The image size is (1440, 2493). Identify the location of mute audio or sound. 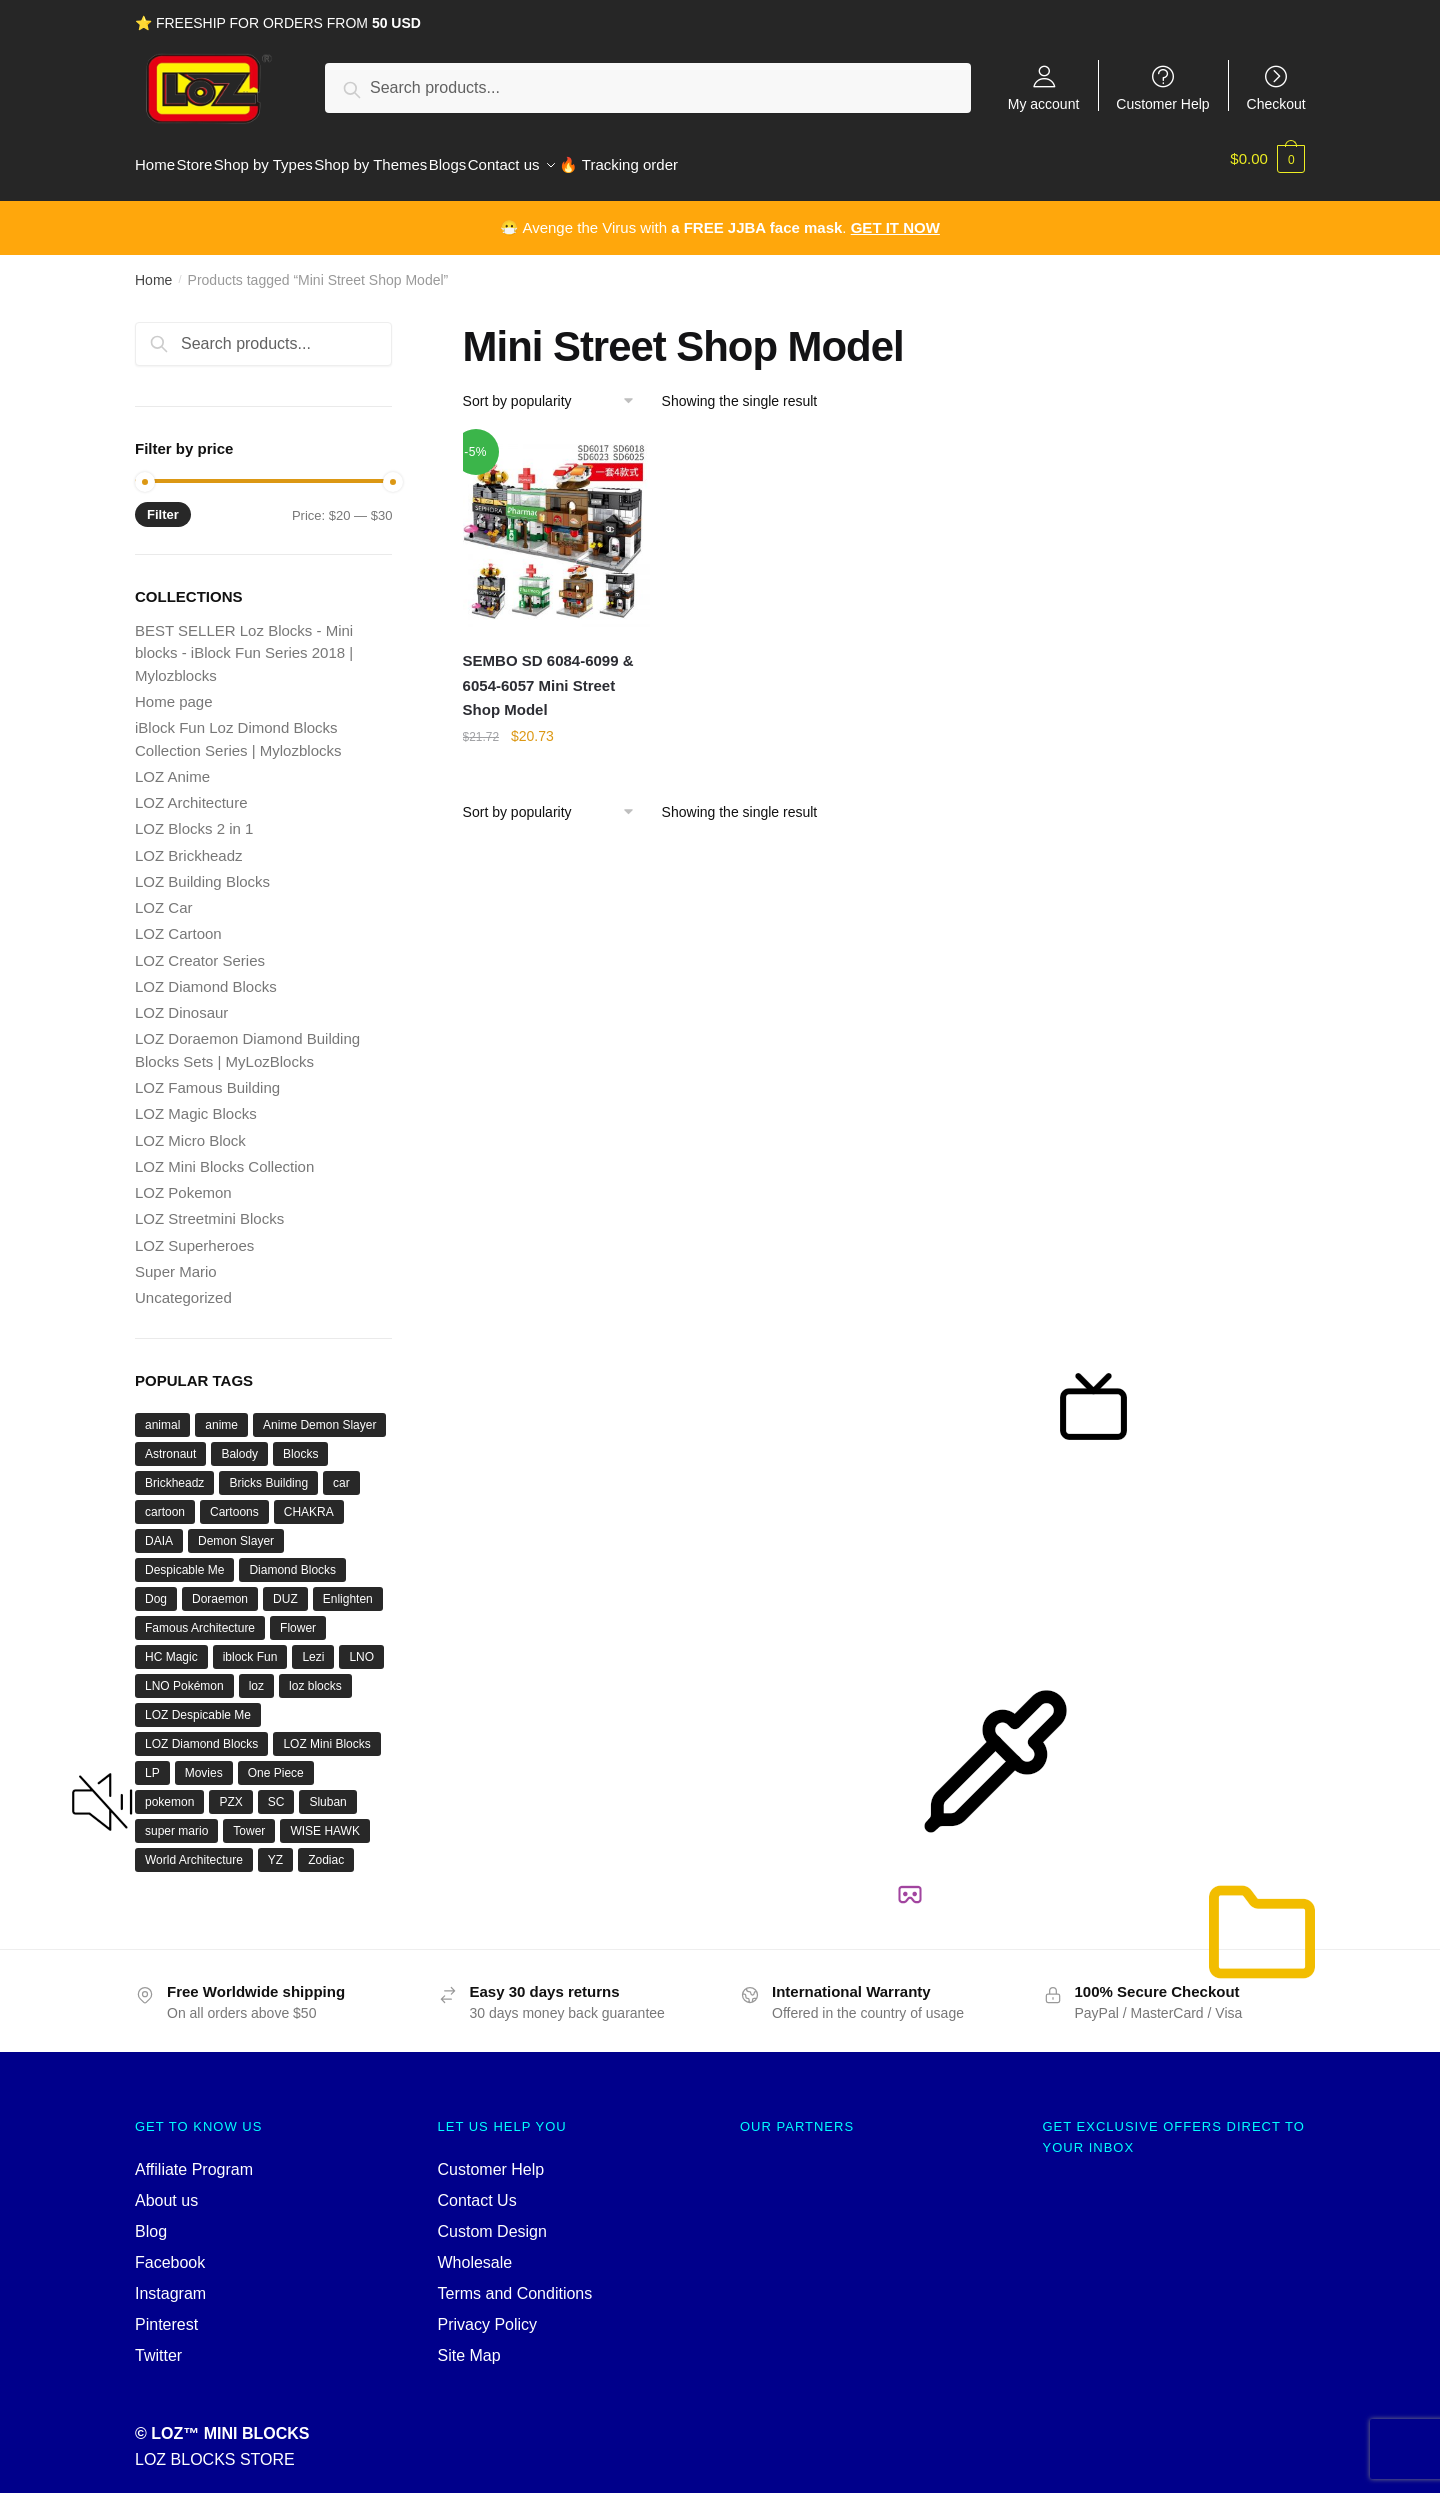
(101, 1802).